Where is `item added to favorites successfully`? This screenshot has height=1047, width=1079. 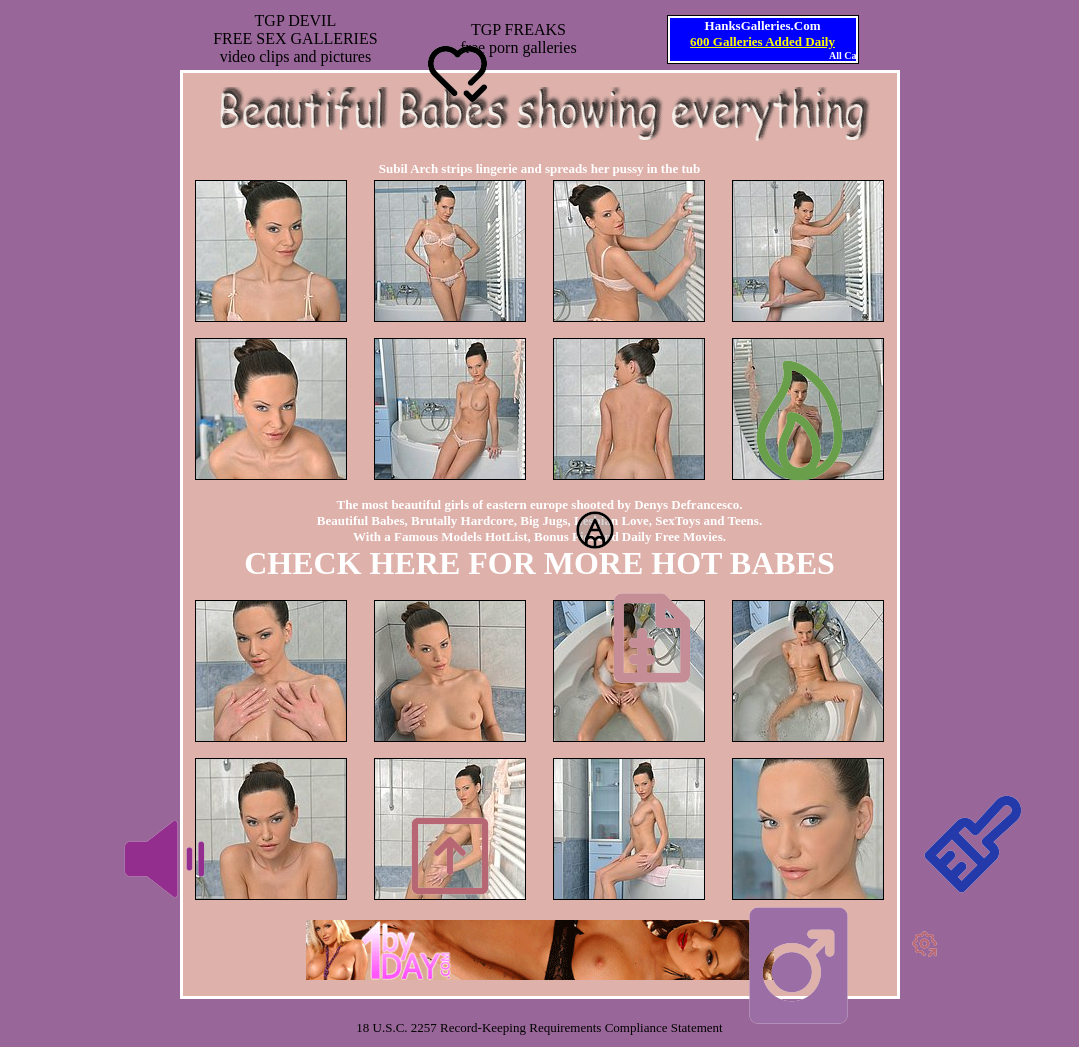
item added to favorites successfully is located at coordinates (457, 72).